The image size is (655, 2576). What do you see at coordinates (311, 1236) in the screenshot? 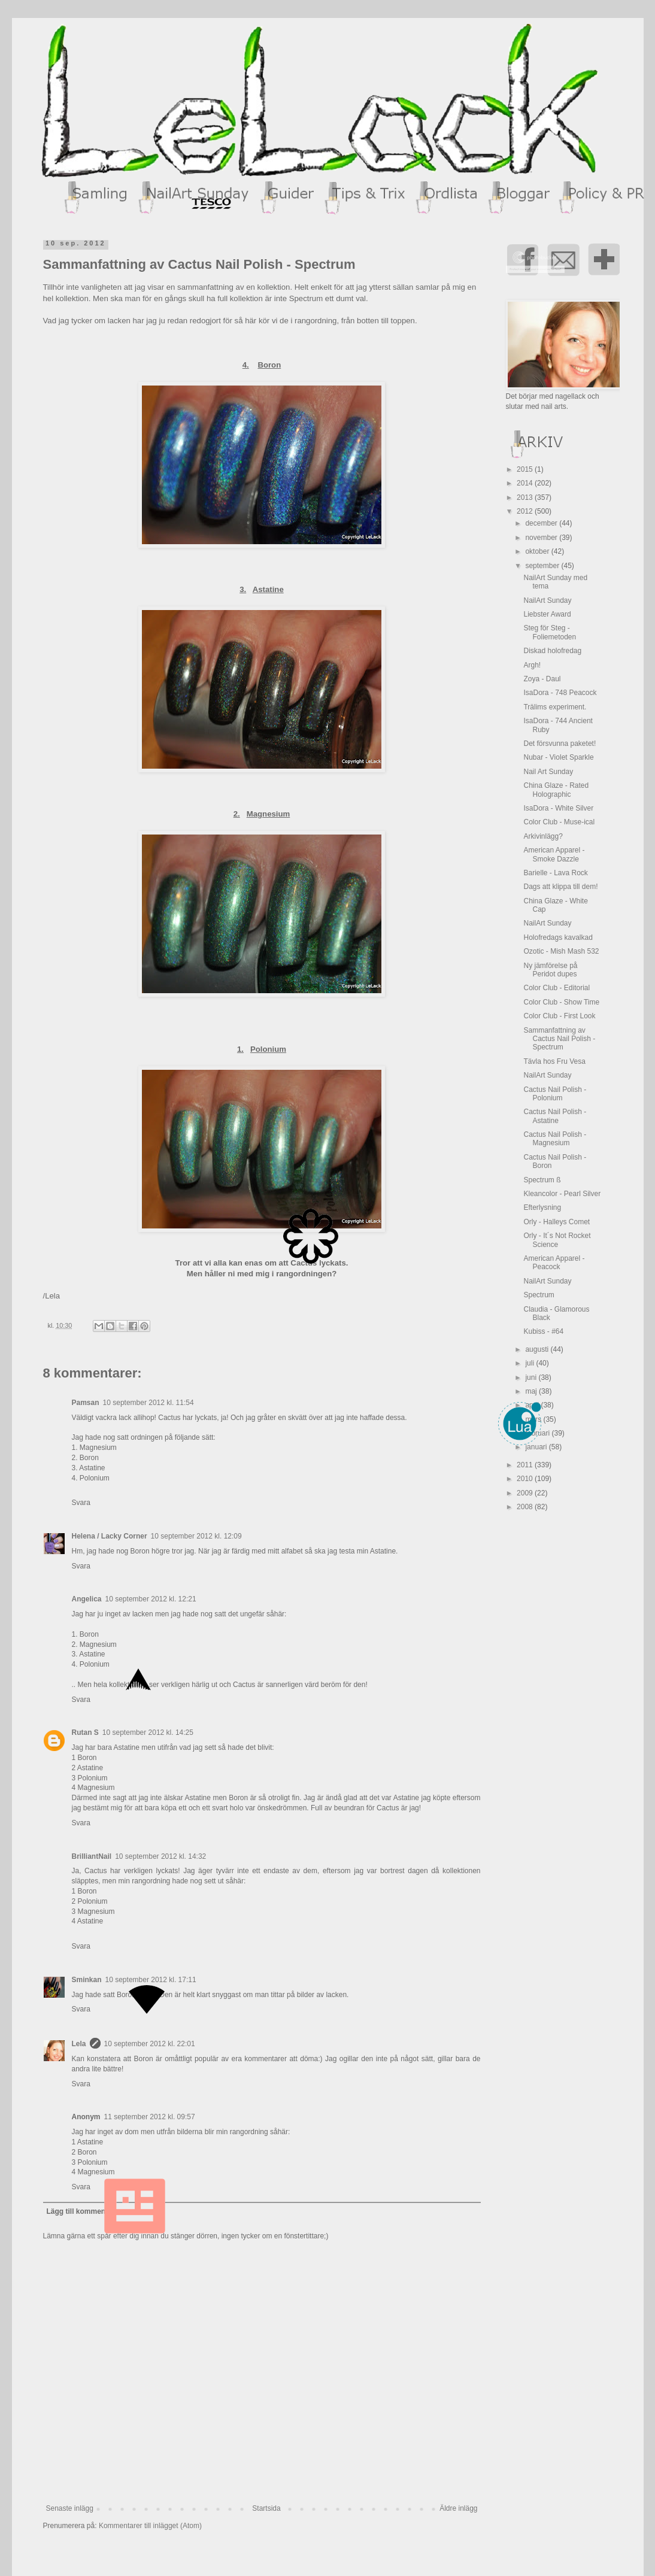
I see `svg file format indicator` at bounding box center [311, 1236].